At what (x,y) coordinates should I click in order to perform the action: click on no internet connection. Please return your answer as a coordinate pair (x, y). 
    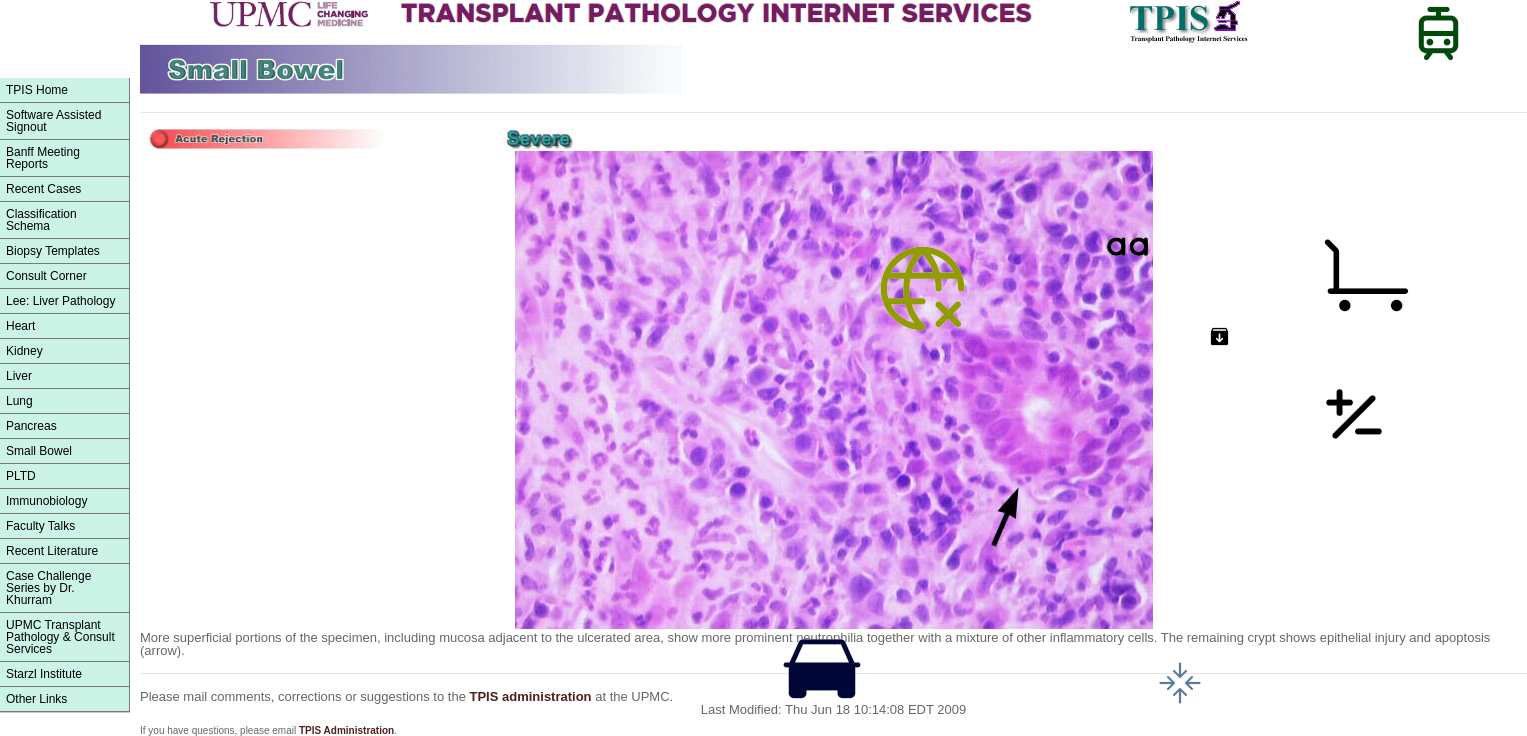
    Looking at the image, I should click on (922, 288).